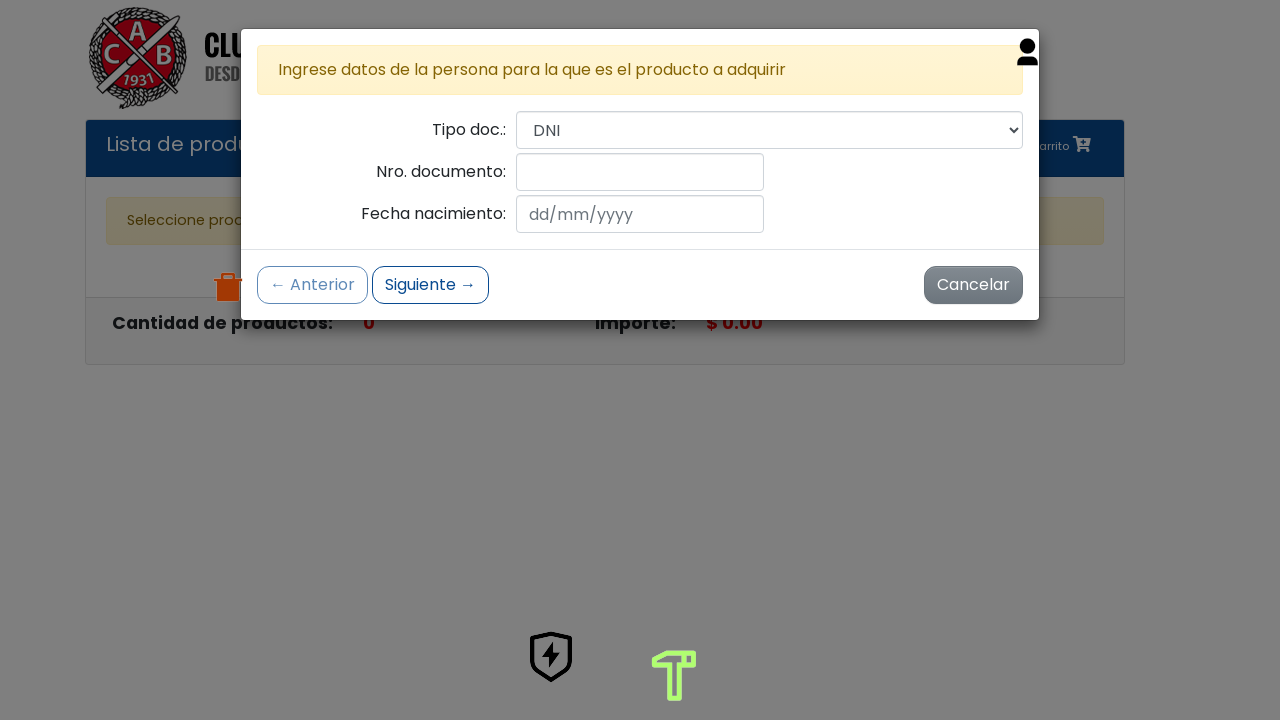 This screenshot has width=1280, height=720. Describe the element at coordinates (674, 674) in the screenshot. I see `access design or building tools` at that location.